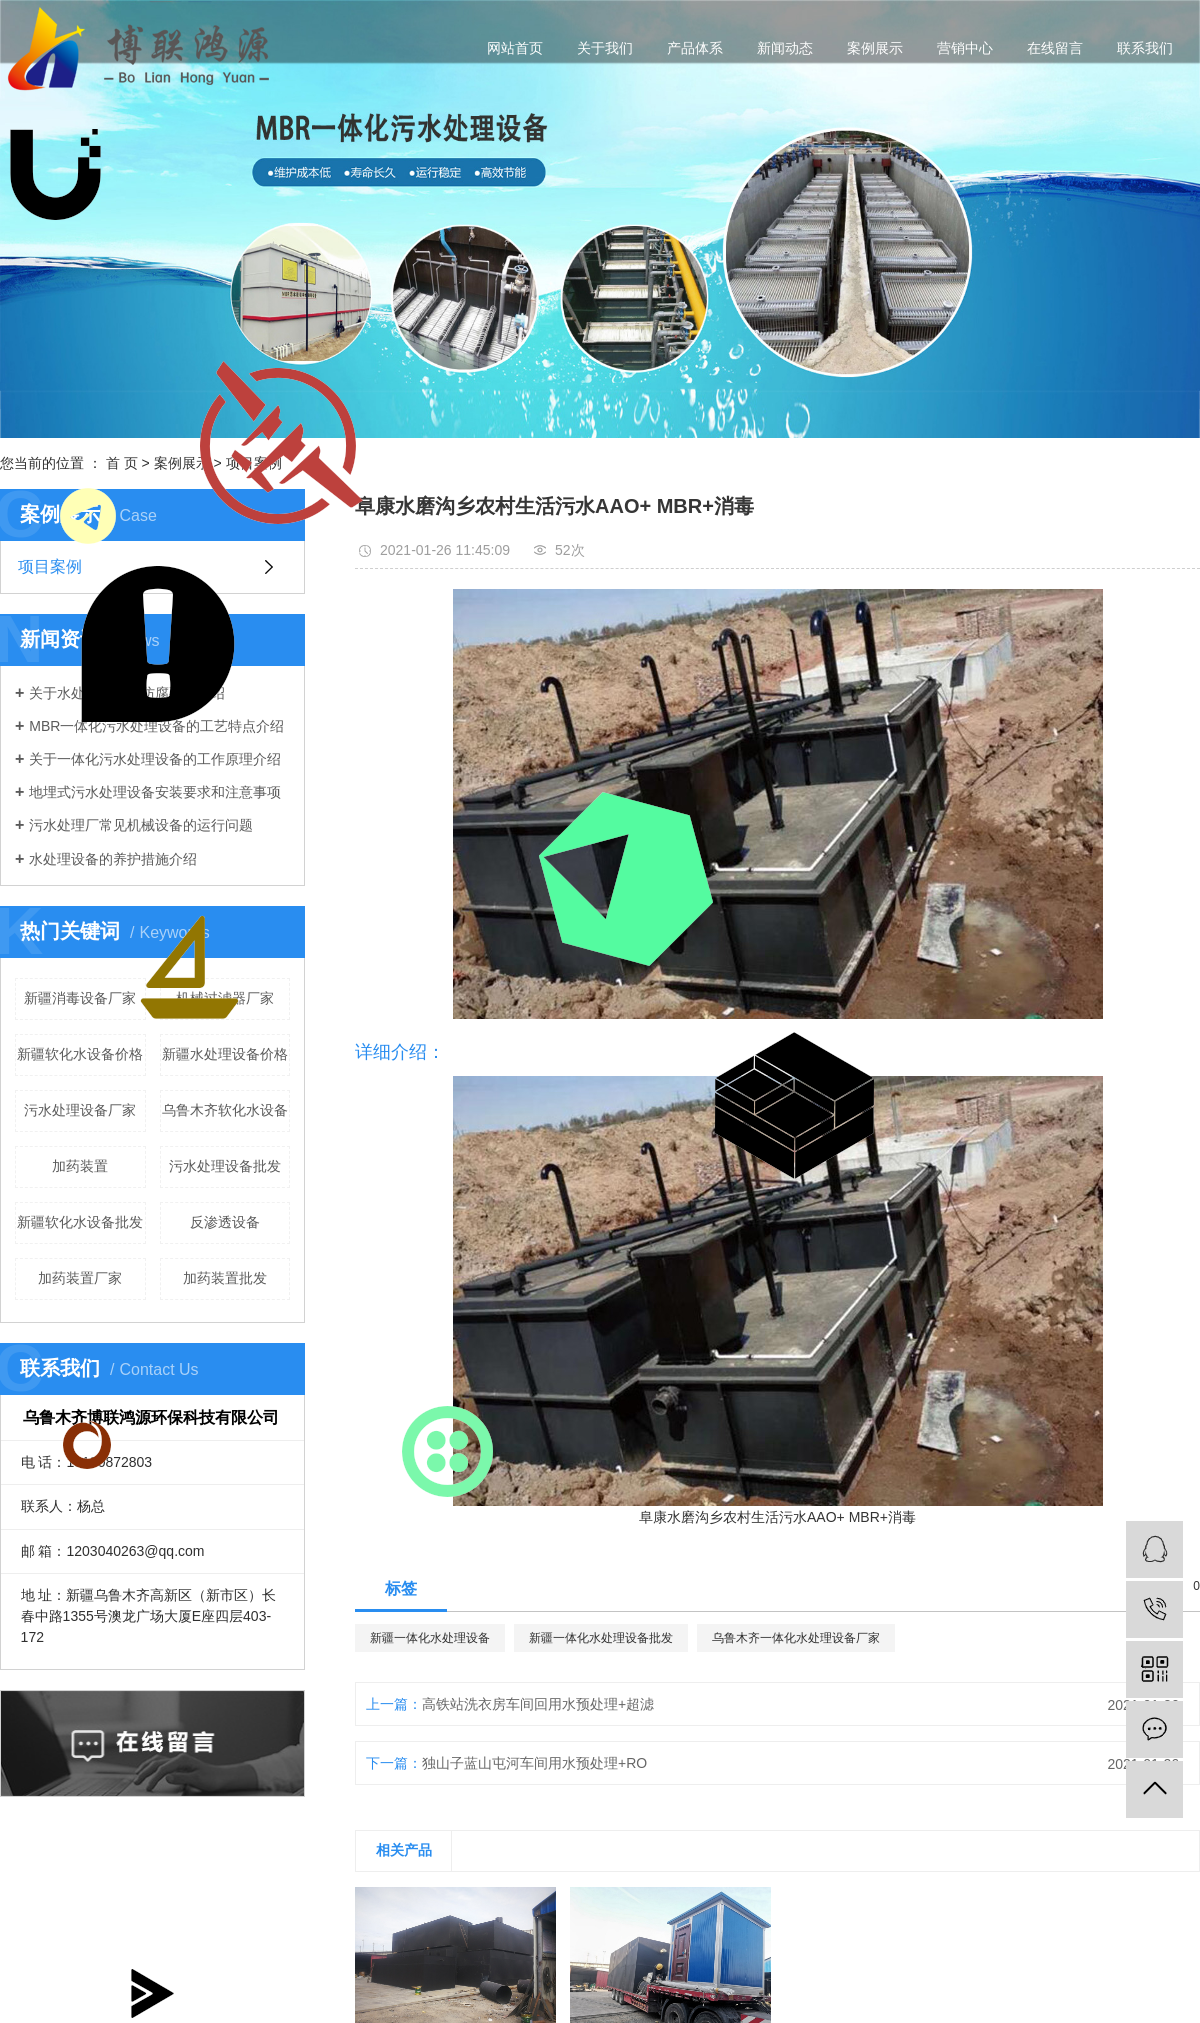  What do you see at coordinates (626, 879) in the screenshot?
I see `crystal programming language logo` at bounding box center [626, 879].